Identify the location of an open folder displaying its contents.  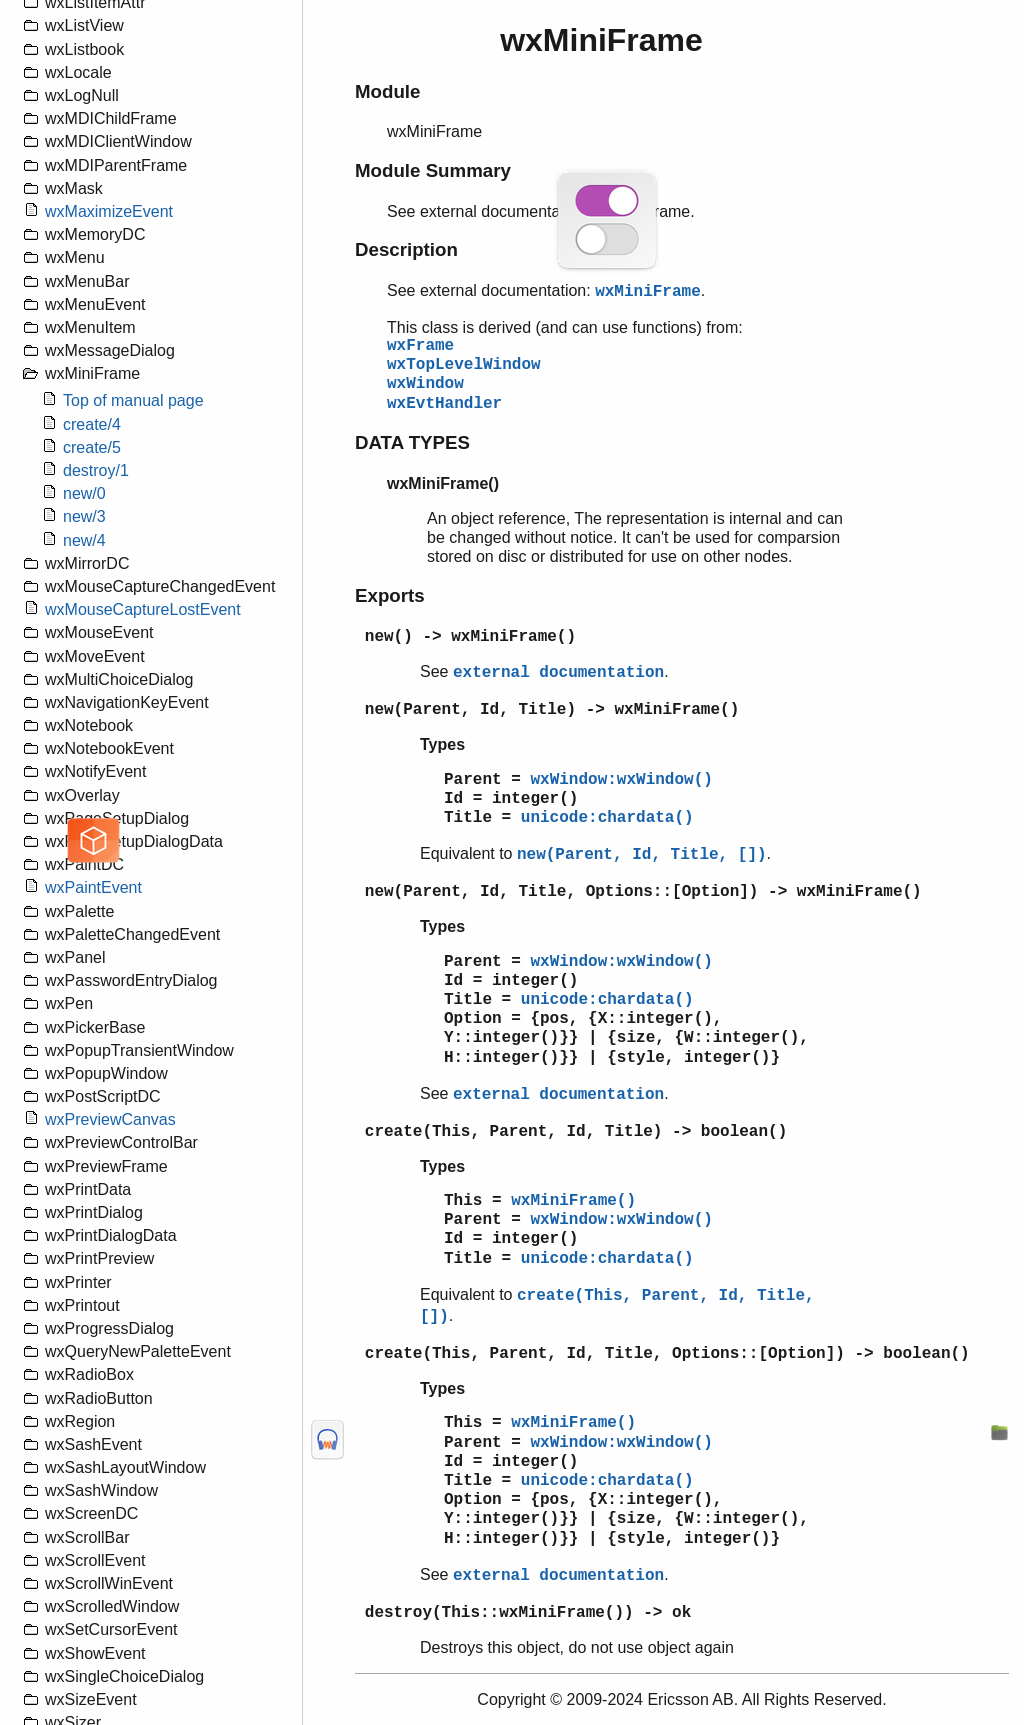
(999, 1432).